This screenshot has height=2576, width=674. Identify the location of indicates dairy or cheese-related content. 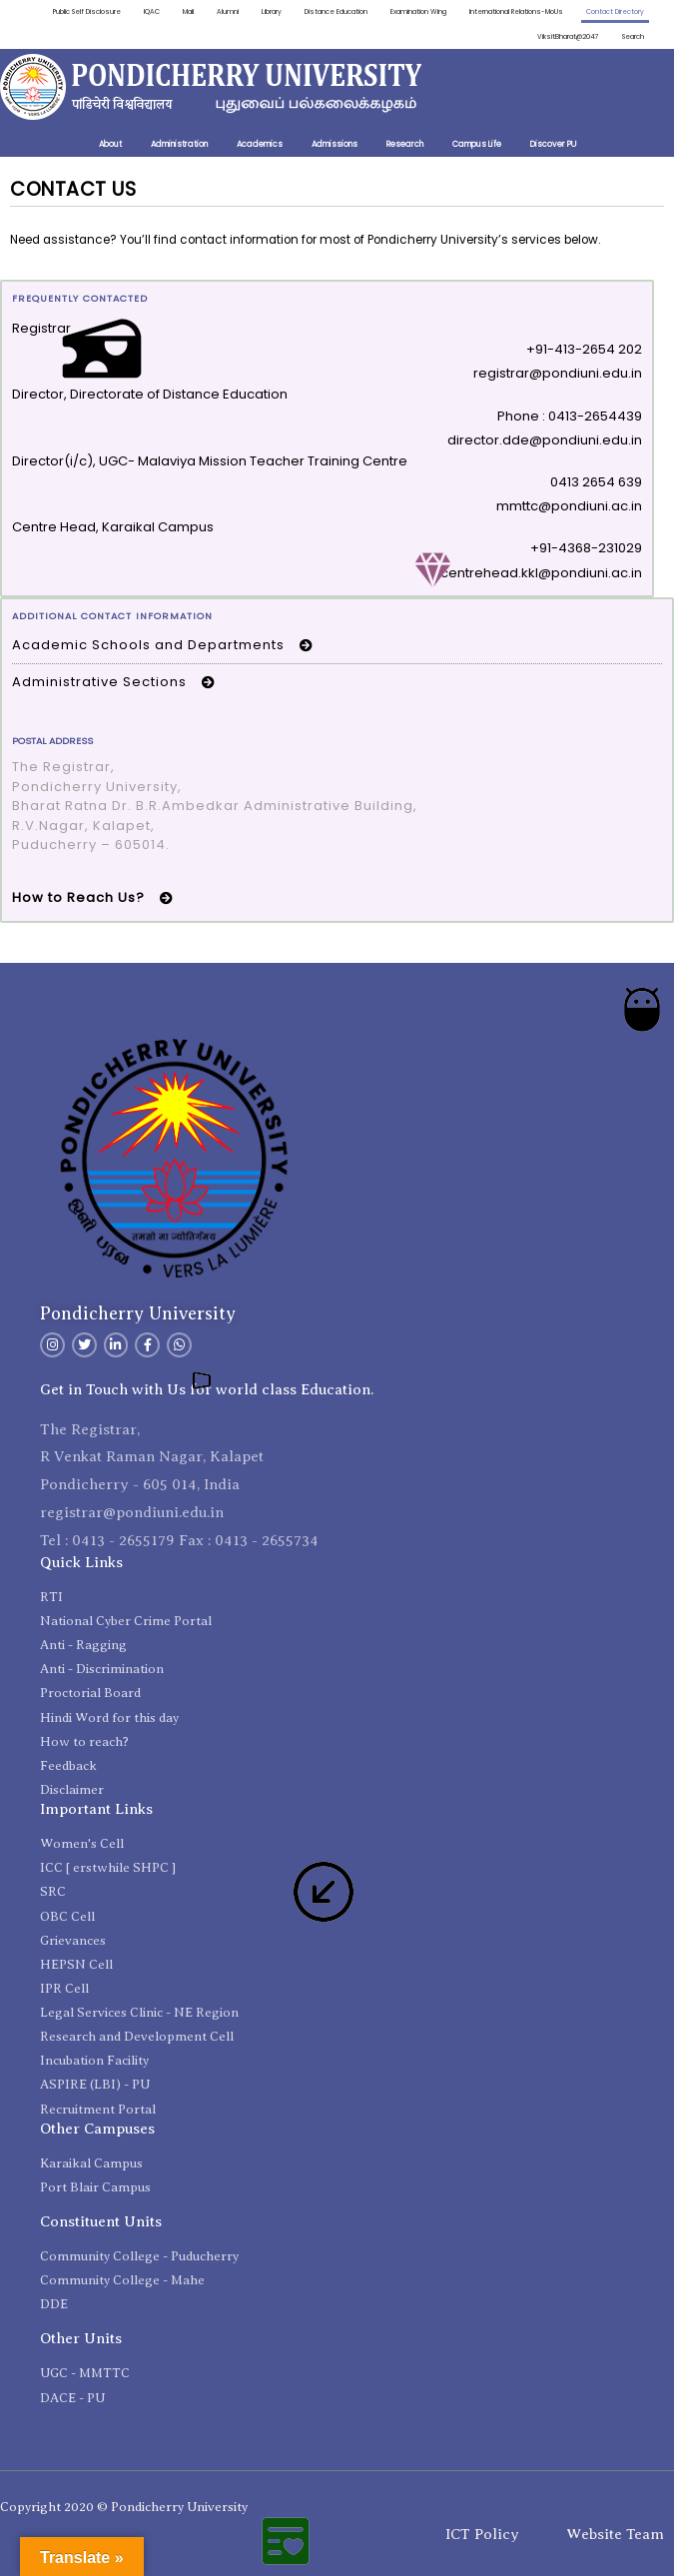
(102, 353).